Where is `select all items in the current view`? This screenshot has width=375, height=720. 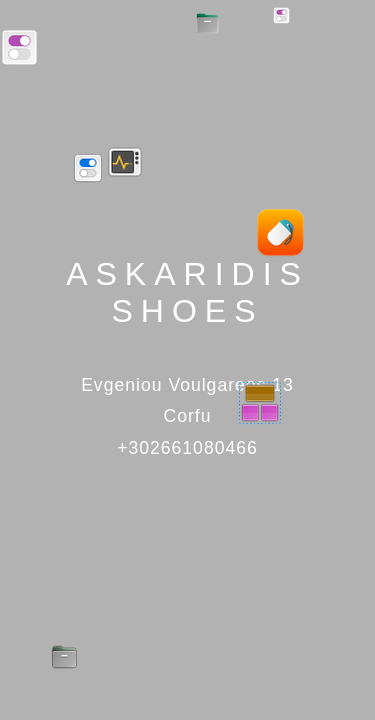
select all items in the current view is located at coordinates (260, 403).